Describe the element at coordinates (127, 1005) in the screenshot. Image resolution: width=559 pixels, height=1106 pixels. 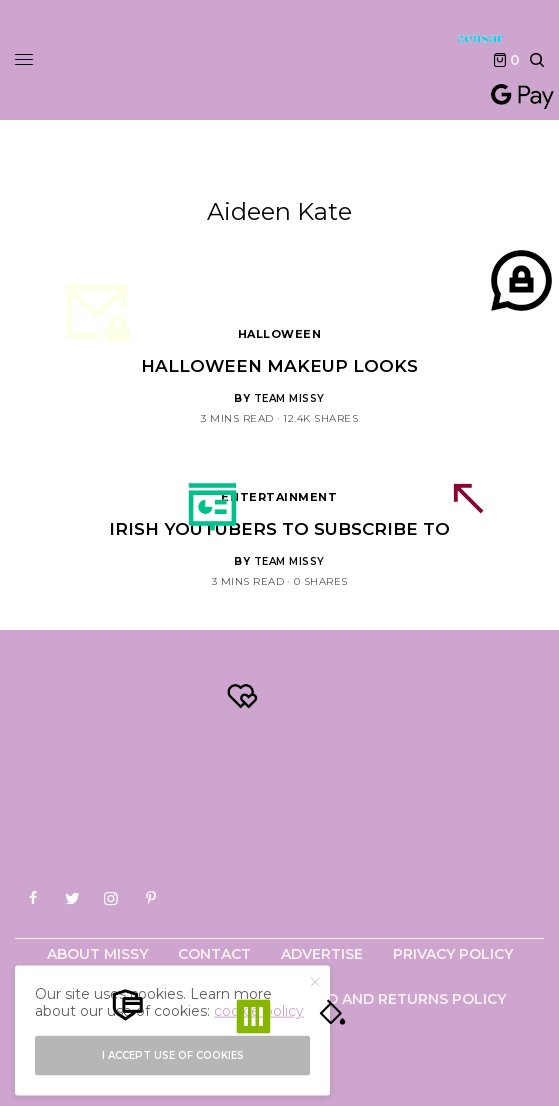
I see `indicates secure payment or transaction protection` at that location.